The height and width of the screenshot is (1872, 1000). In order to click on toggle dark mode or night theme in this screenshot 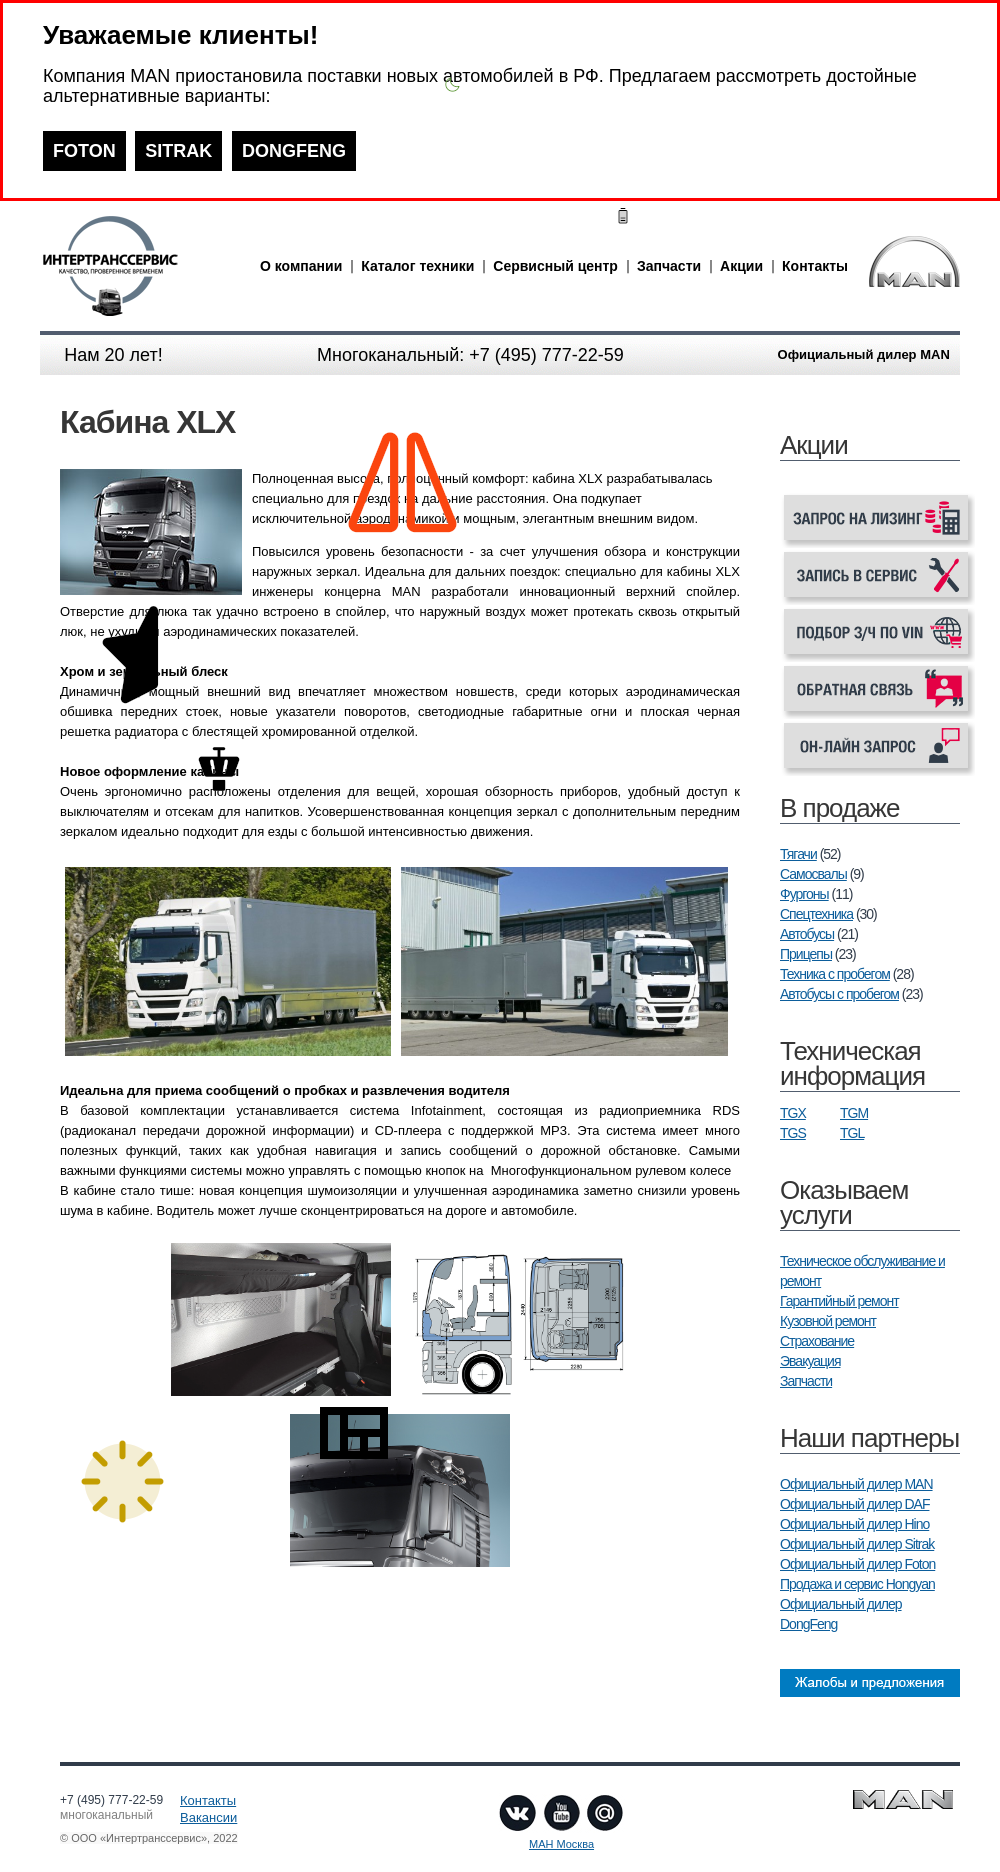, I will do `click(452, 85)`.